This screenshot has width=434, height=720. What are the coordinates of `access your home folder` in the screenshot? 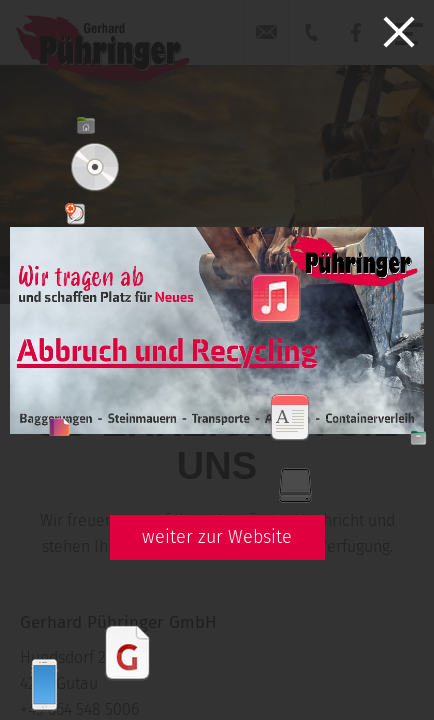 It's located at (86, 125).